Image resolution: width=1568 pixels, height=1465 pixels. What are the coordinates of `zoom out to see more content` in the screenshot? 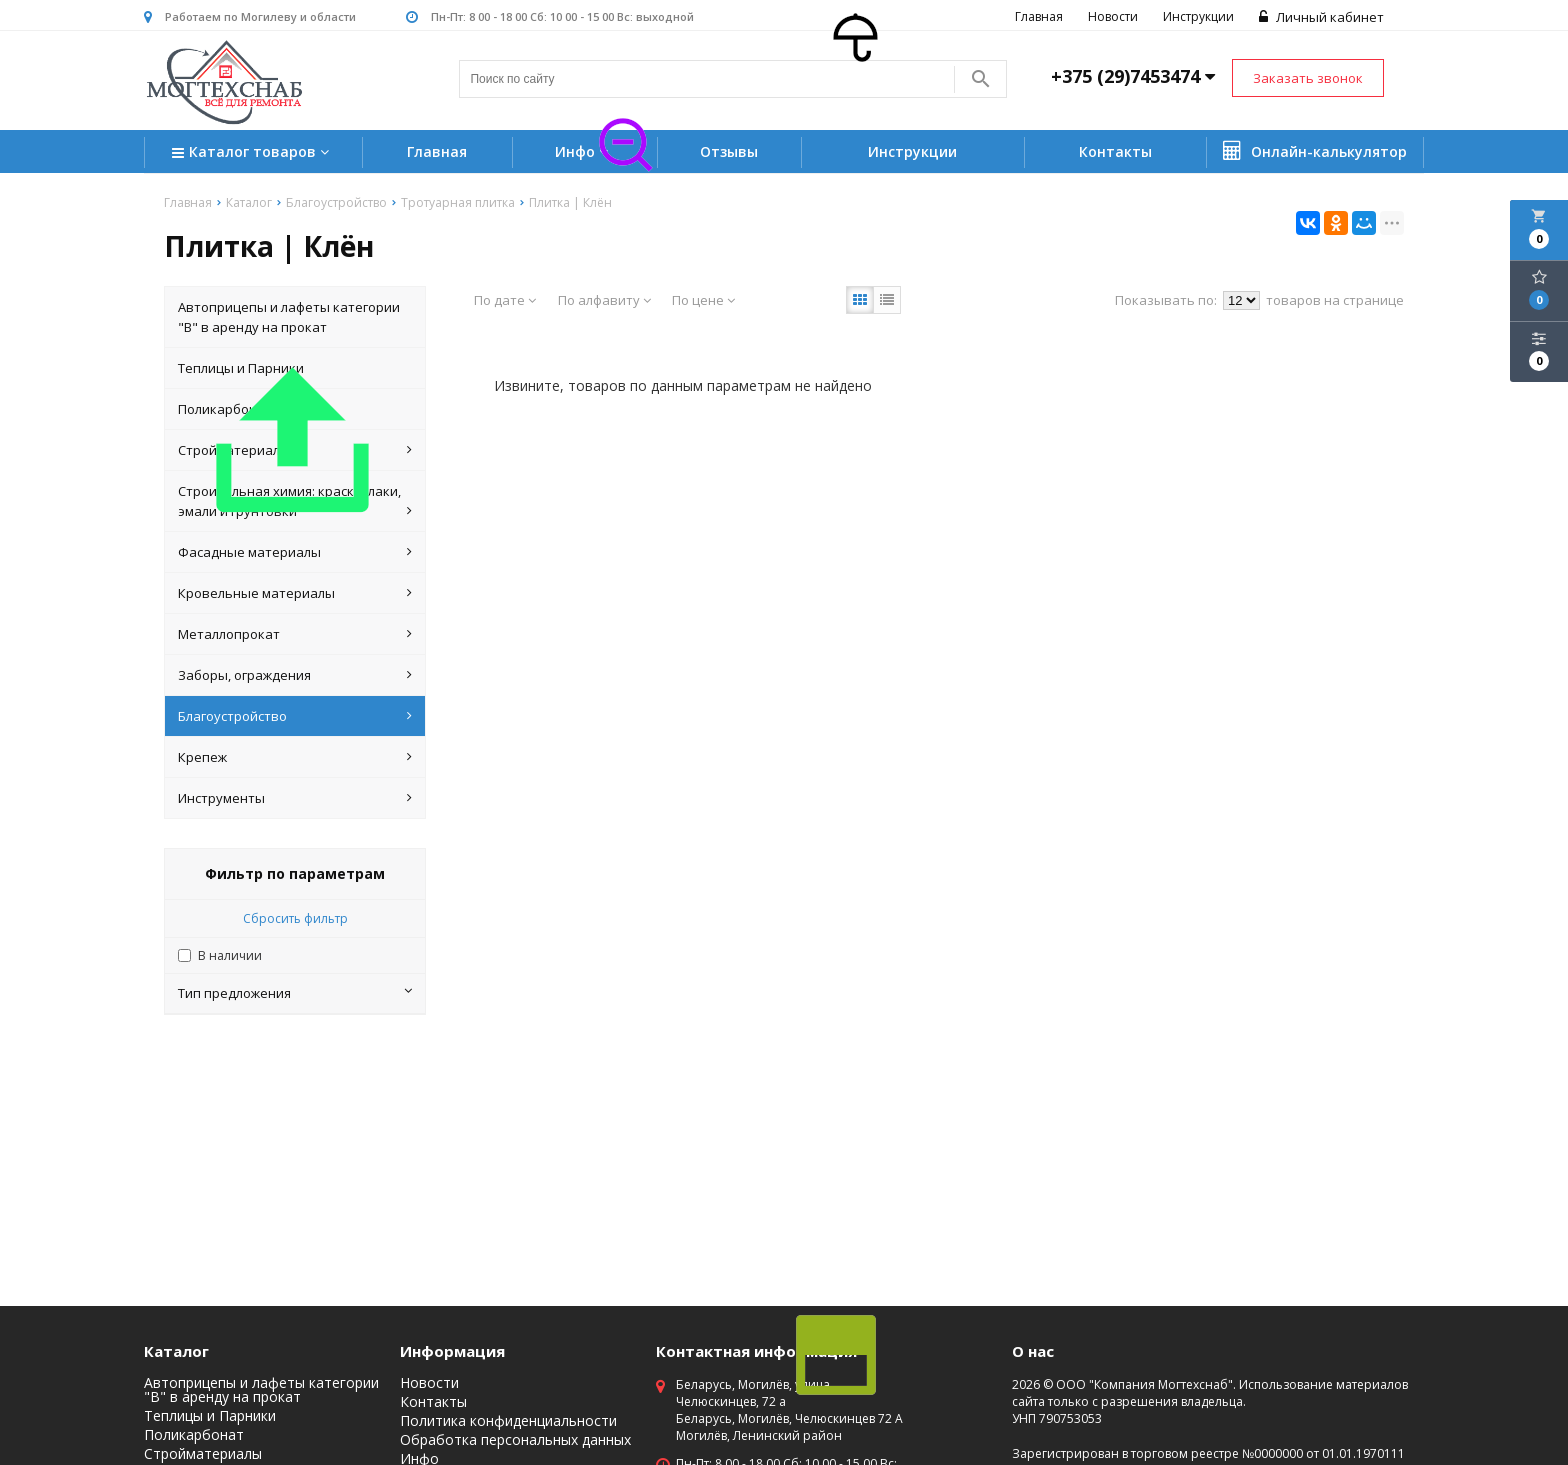 It's located at (625, 144).